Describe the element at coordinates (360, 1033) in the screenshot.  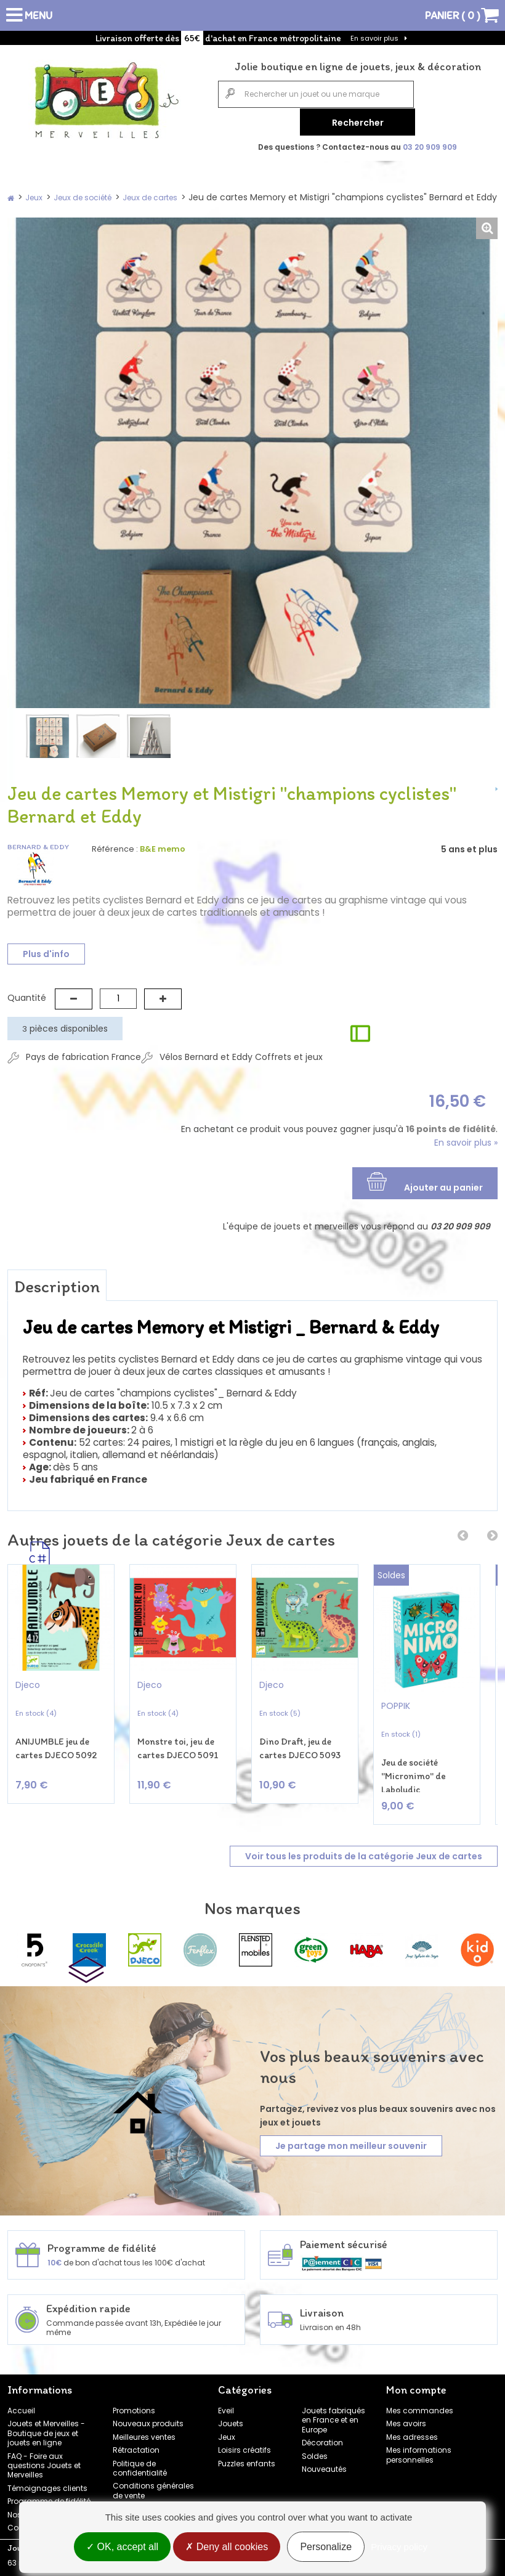
I see `toggle sidebar panel visibility` at that location.